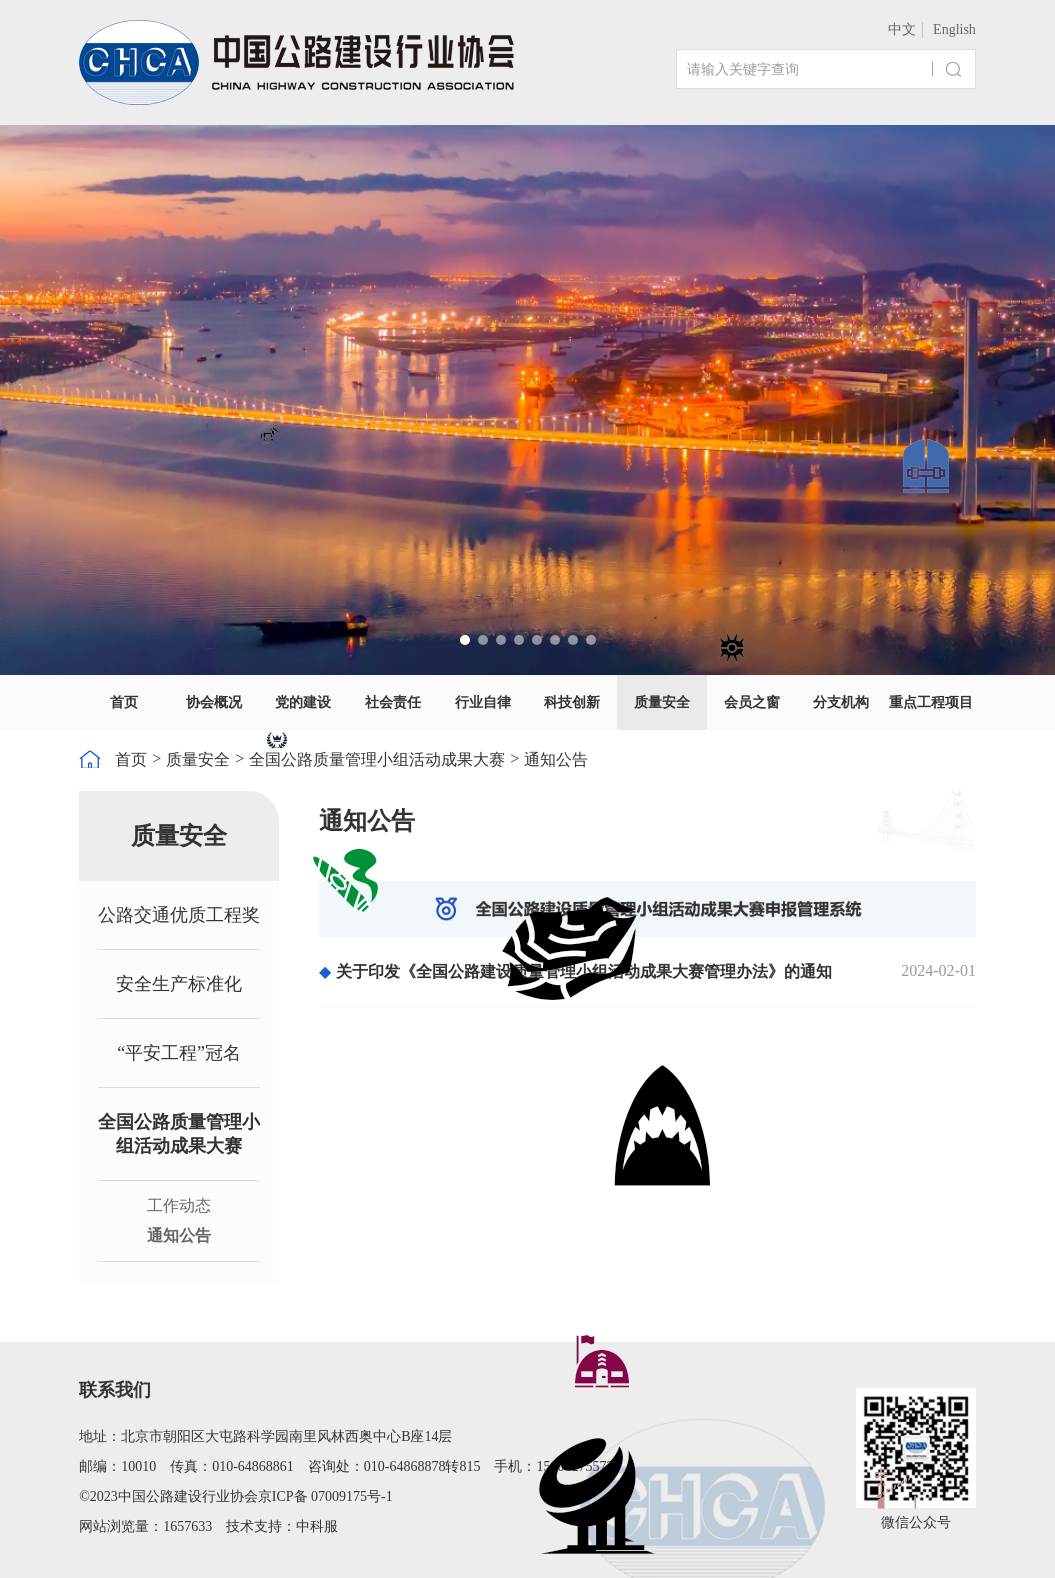 This screenshot has width=1055, height=1578. Describe the element at coordinates (926, 464) in the screenshot. I see `a locked or inaccessible area in a game` at that location.